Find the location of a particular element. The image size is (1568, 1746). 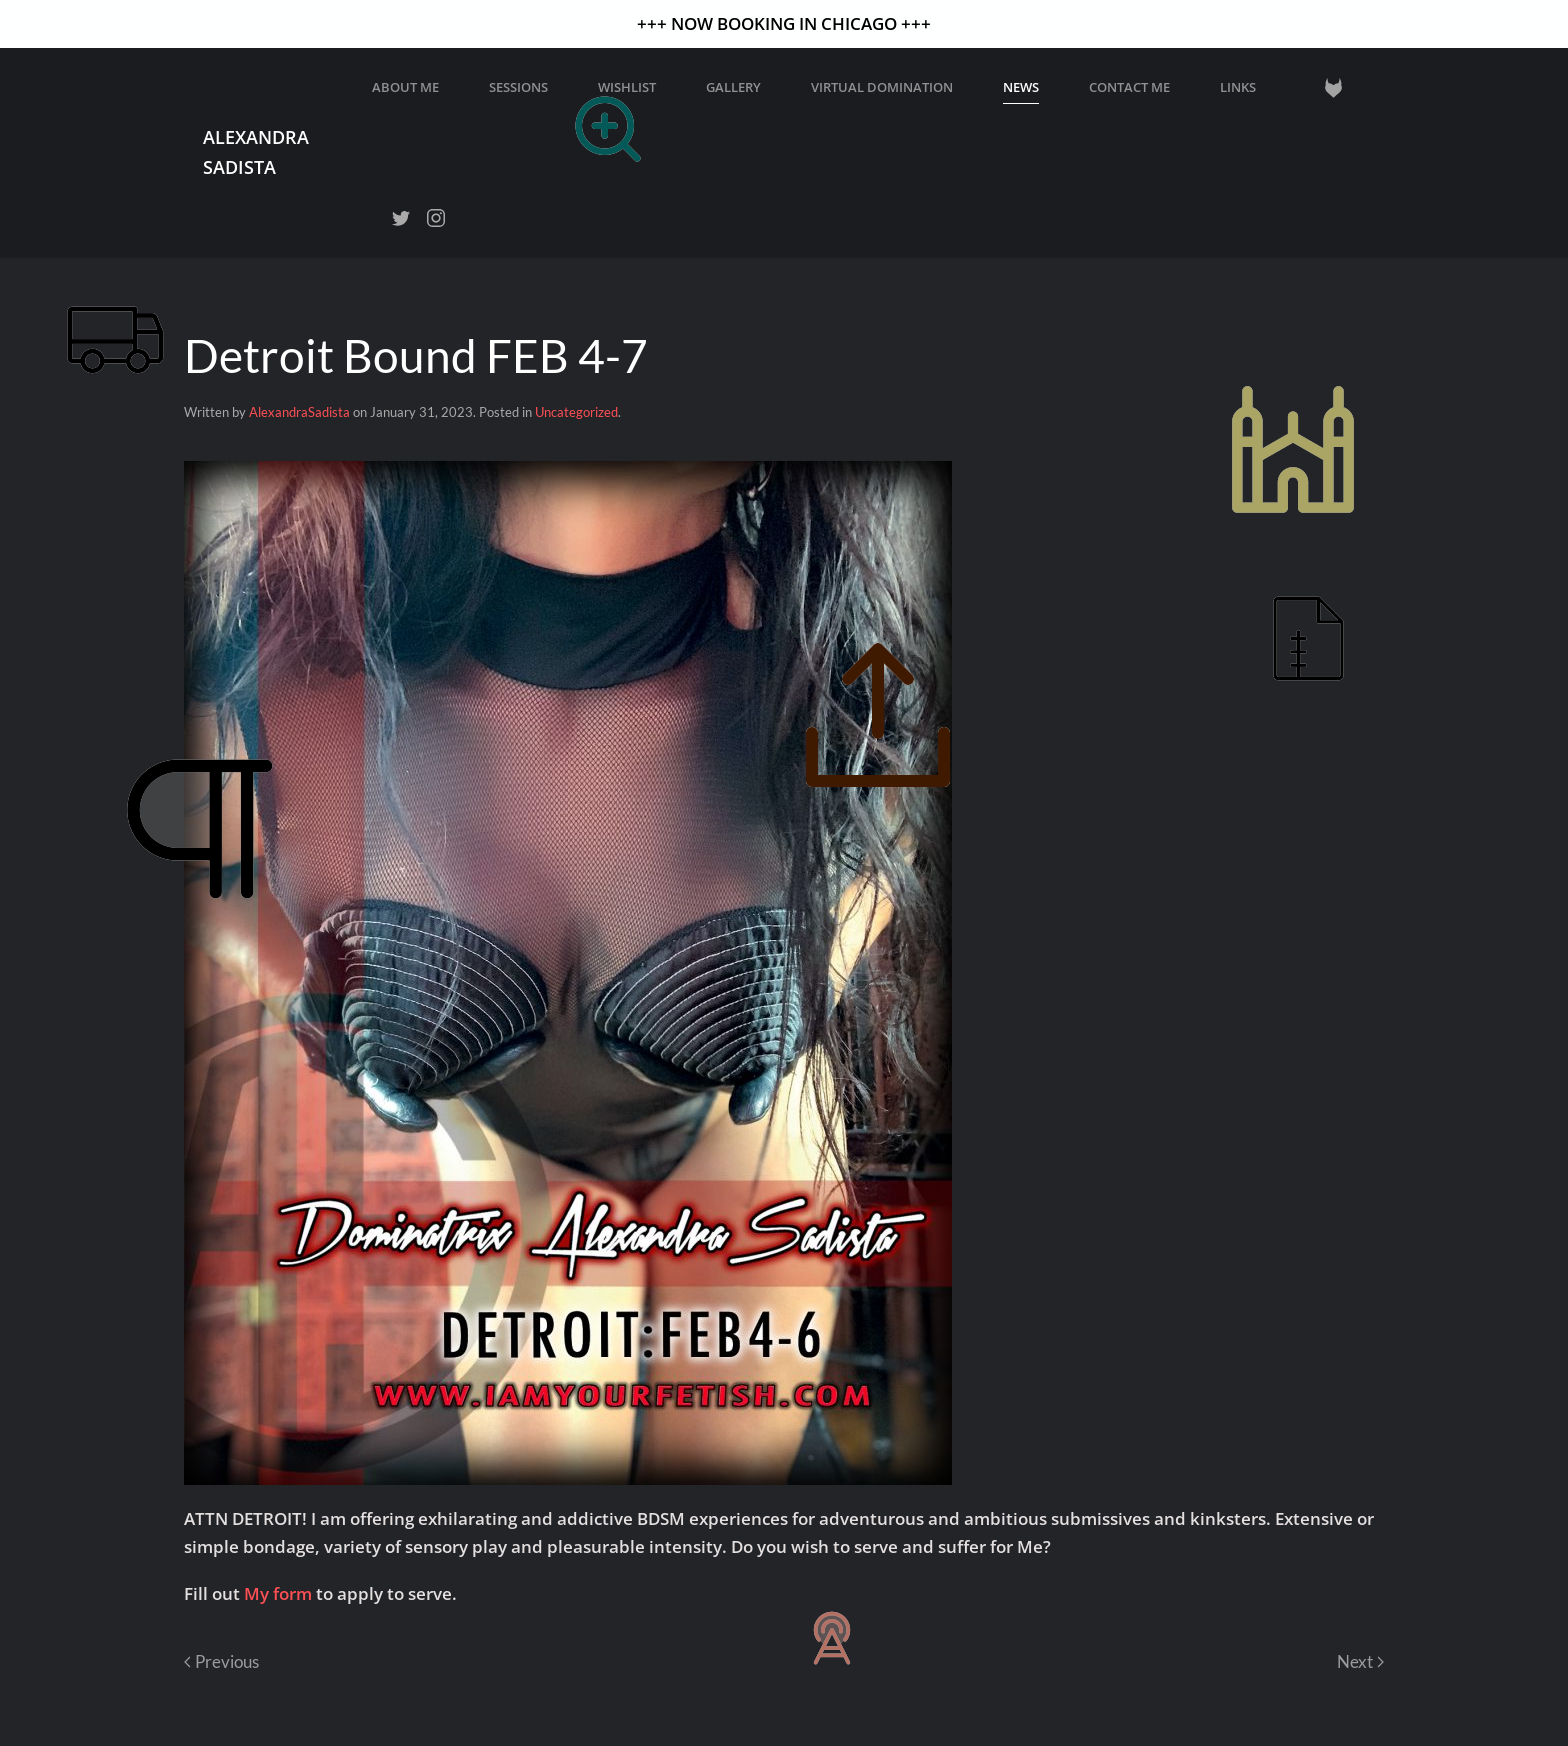

zoom in on content or image is located at coordinates (608, 129).